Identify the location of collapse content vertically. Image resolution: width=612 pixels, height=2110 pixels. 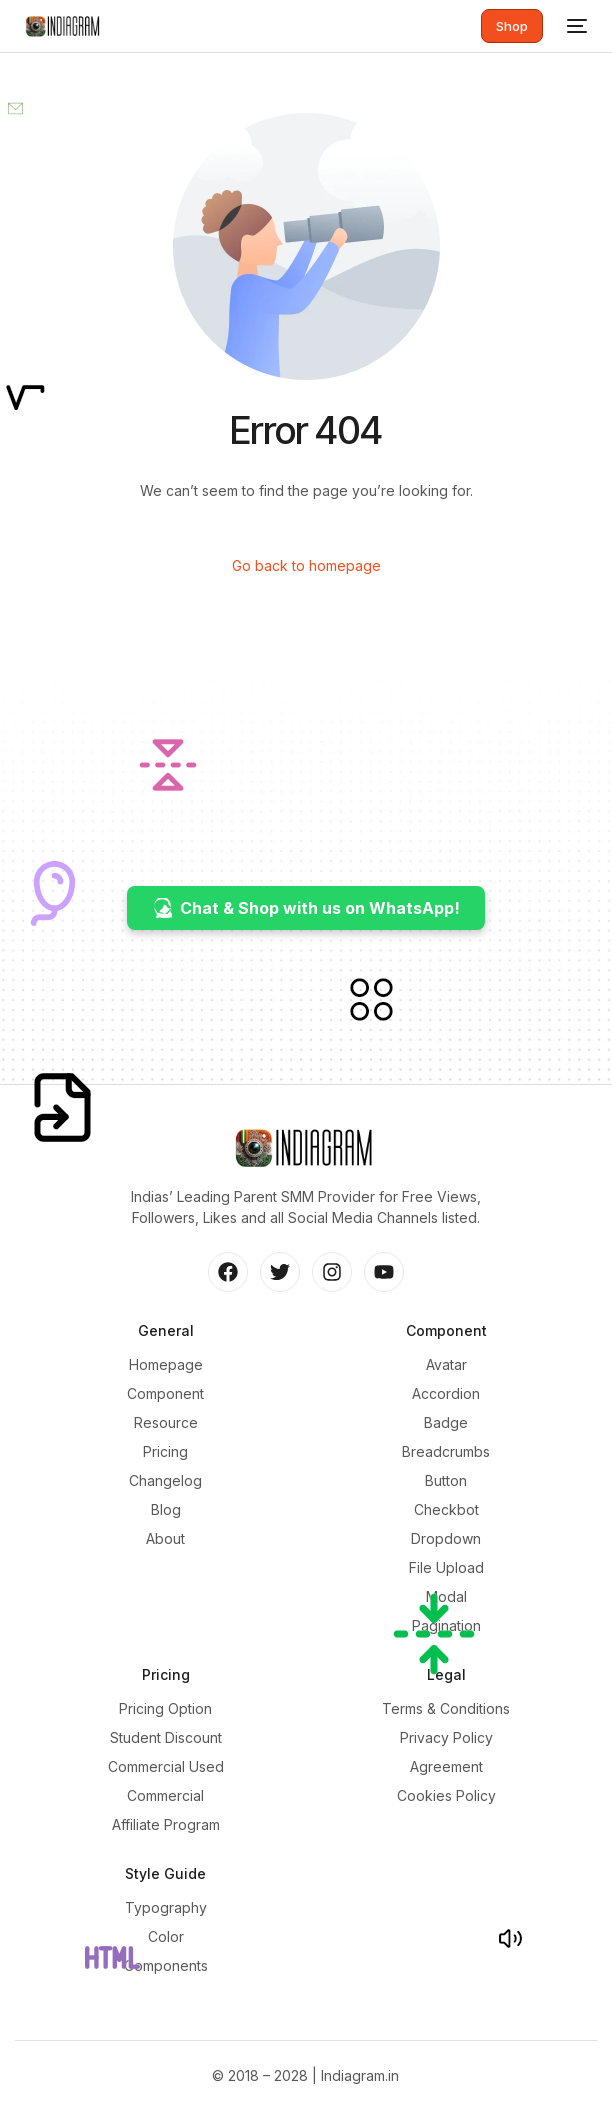
(434, 1634).